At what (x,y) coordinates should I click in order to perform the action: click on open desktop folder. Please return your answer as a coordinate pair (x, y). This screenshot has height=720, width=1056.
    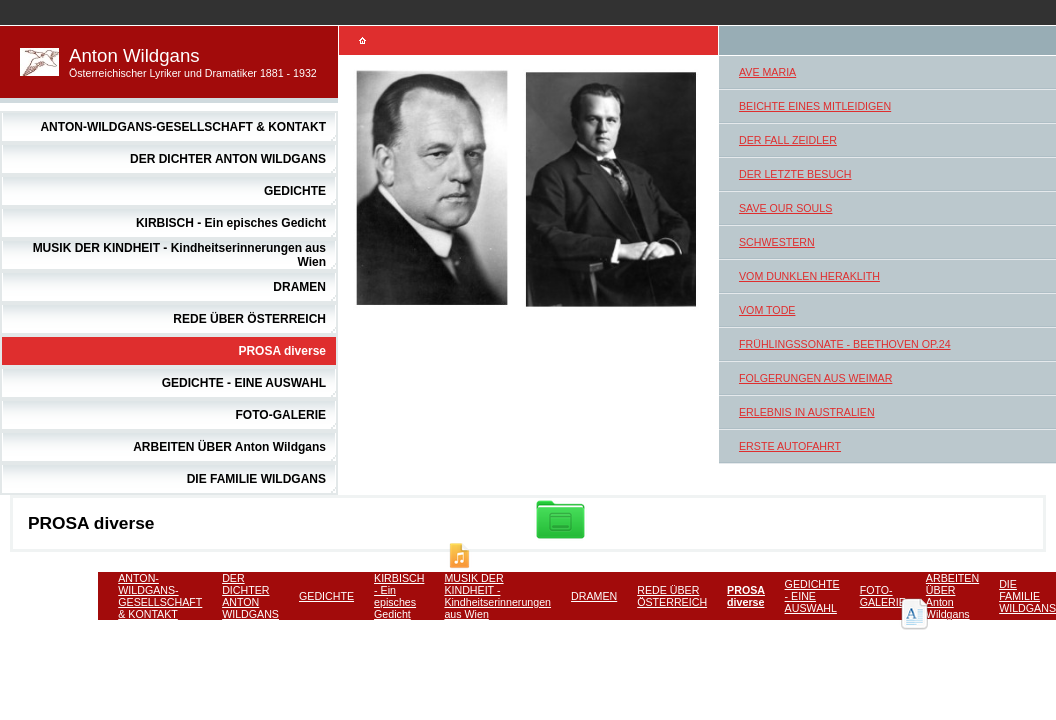
    Looking at the image, I should click on (560, 519).